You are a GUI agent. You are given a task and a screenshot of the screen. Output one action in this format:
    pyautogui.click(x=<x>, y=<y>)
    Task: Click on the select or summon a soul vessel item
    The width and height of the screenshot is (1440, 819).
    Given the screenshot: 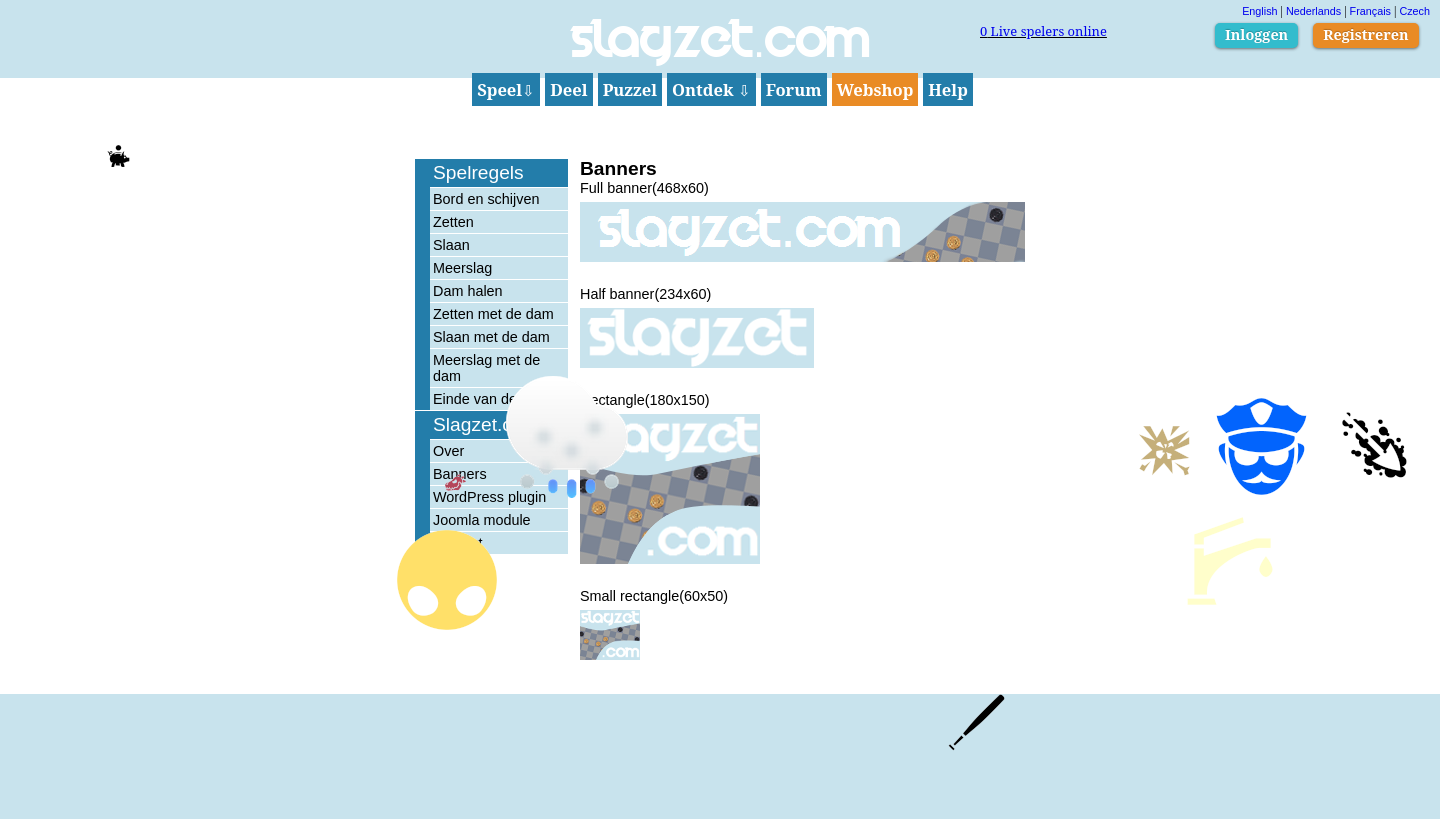 What is the action you would take?
    pyautogui.click(x=447, y=580)
    